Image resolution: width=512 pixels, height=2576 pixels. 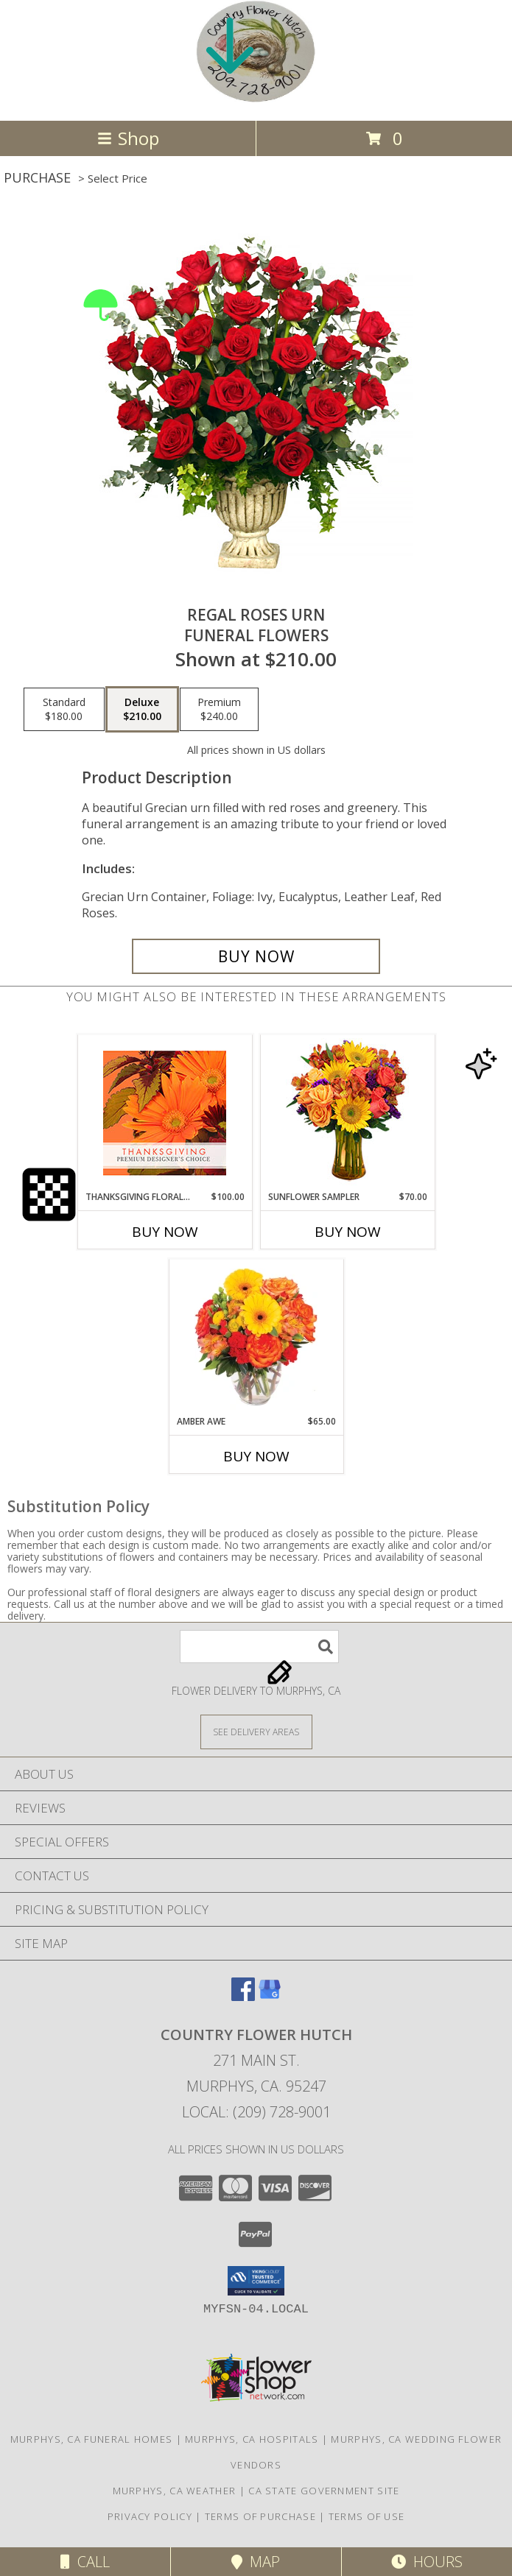 I want to click on scroll down or view more content, so click(x=230, y=46).